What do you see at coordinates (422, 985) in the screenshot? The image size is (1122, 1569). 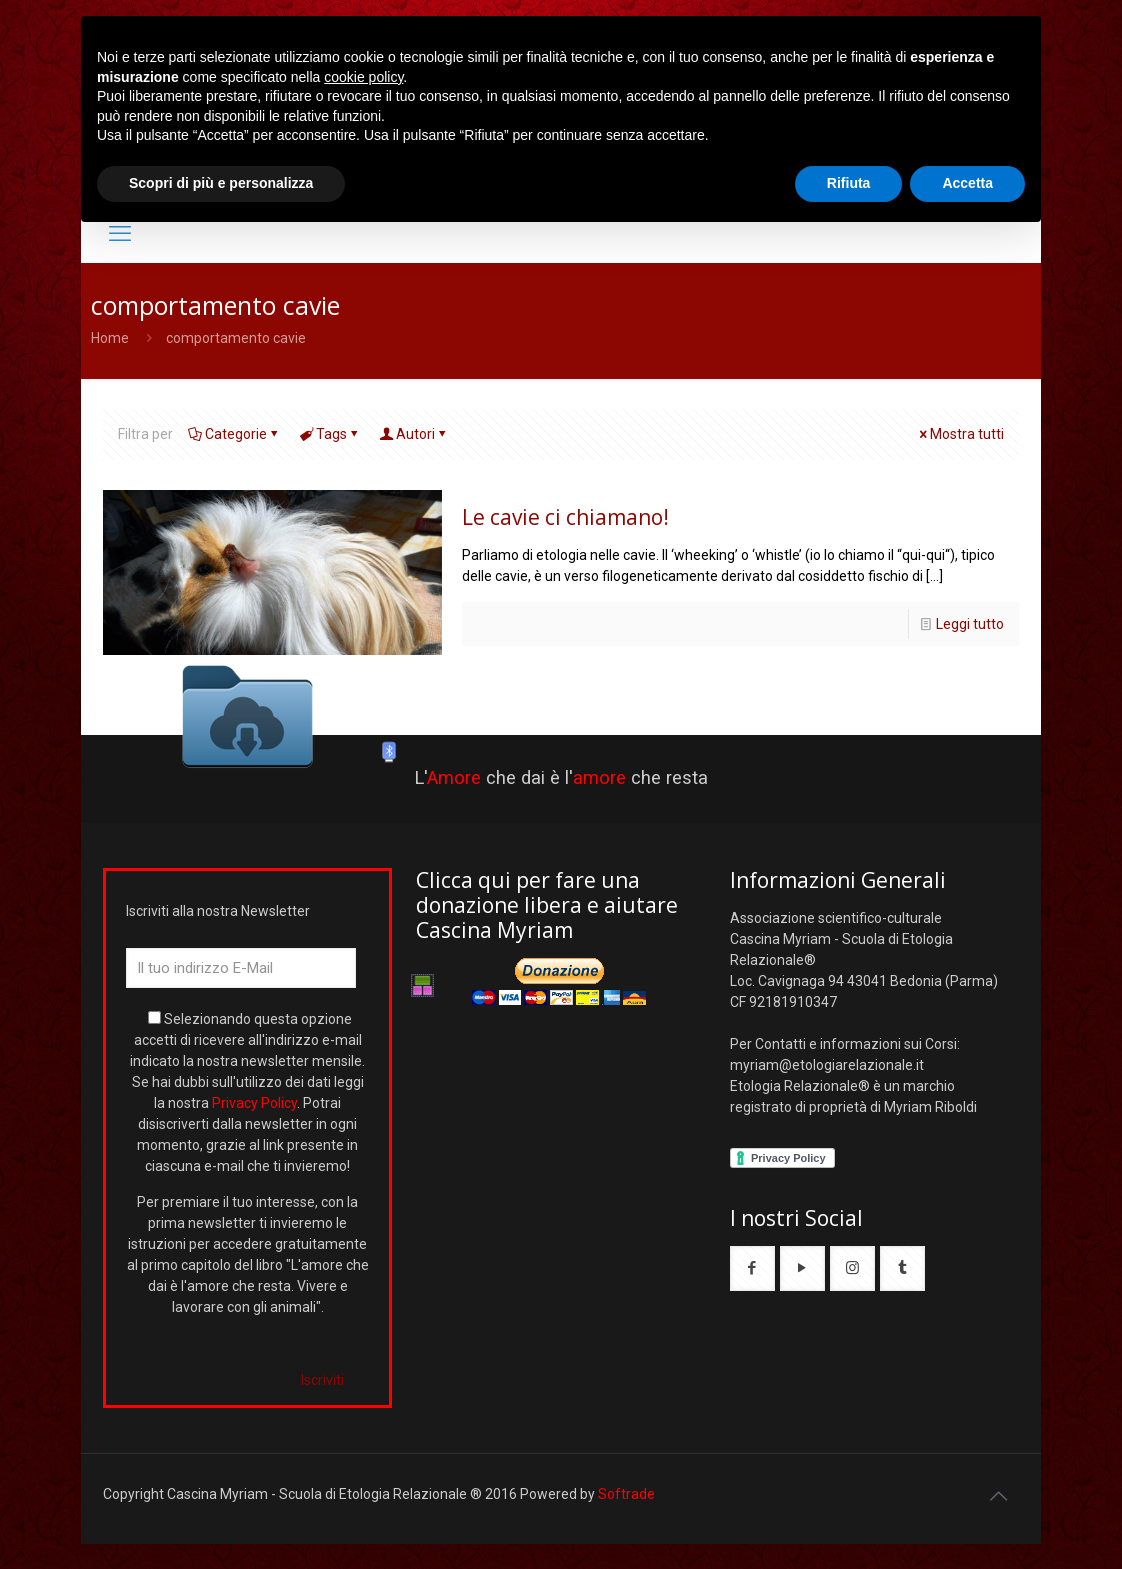 I see `select all items in the current view` at bounding box center [422, 985].